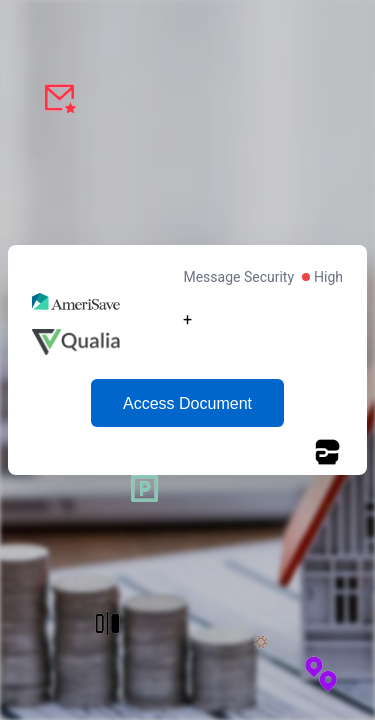  Describe the element at coordinates (144, 488) in the screenshot. I see `find nearby parking locations` at that location.